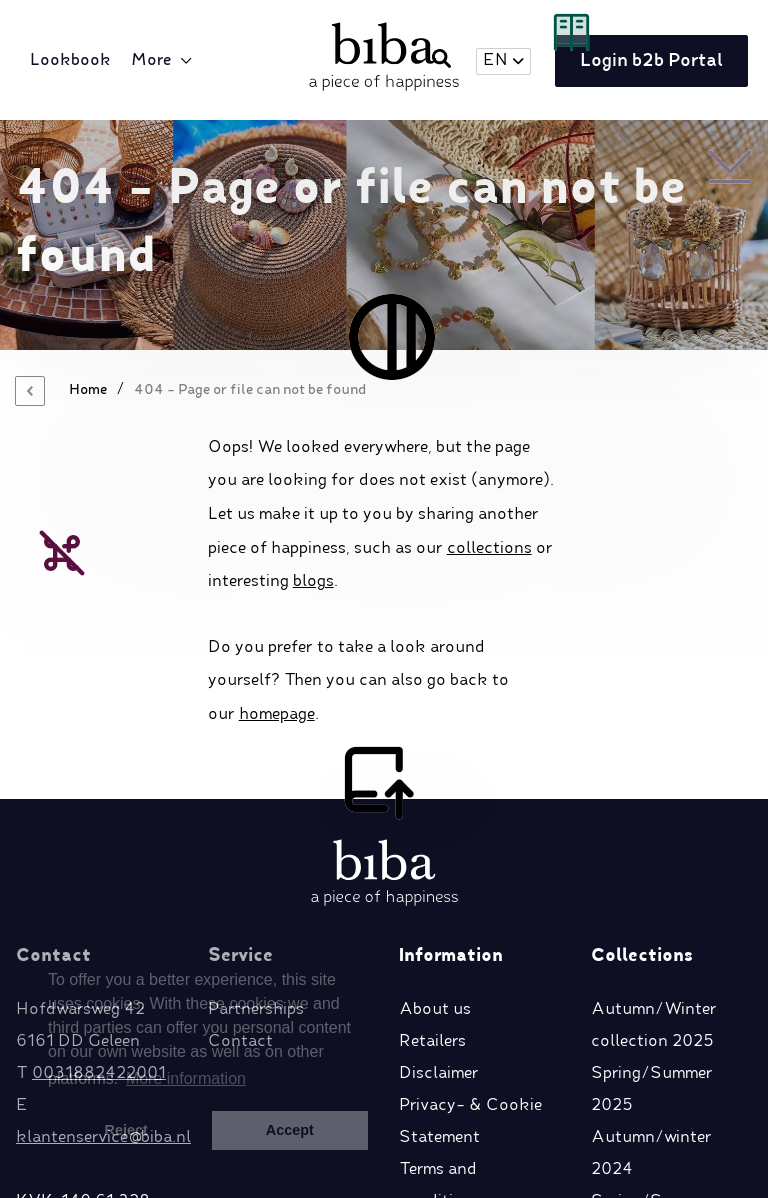  I want to click on command key shortcut disabled, so click(62, 553).